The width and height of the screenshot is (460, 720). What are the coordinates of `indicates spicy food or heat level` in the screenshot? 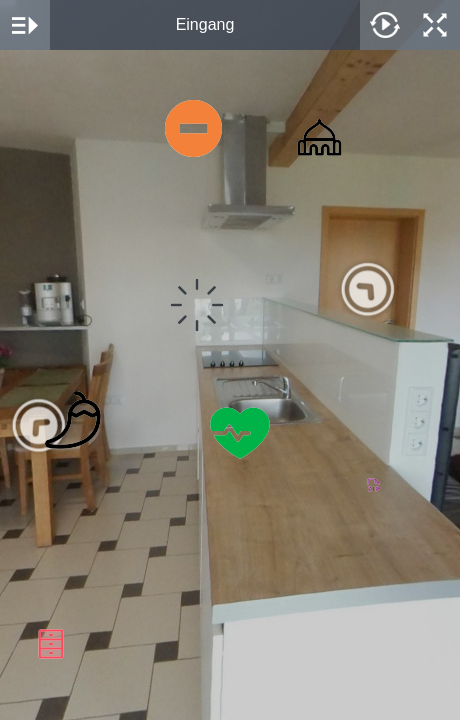 It's located at (76, 422).